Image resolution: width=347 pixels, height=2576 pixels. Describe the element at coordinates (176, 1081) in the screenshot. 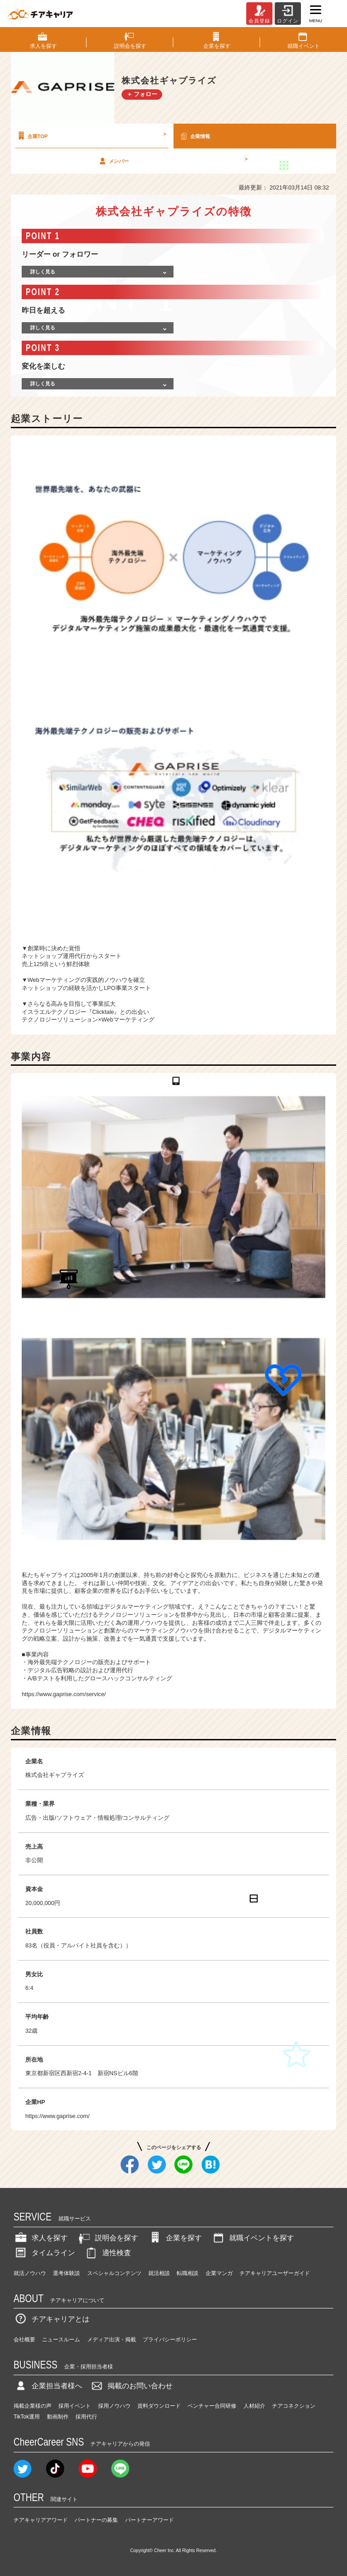

I see `indicates tablet device compatibility` at that location.